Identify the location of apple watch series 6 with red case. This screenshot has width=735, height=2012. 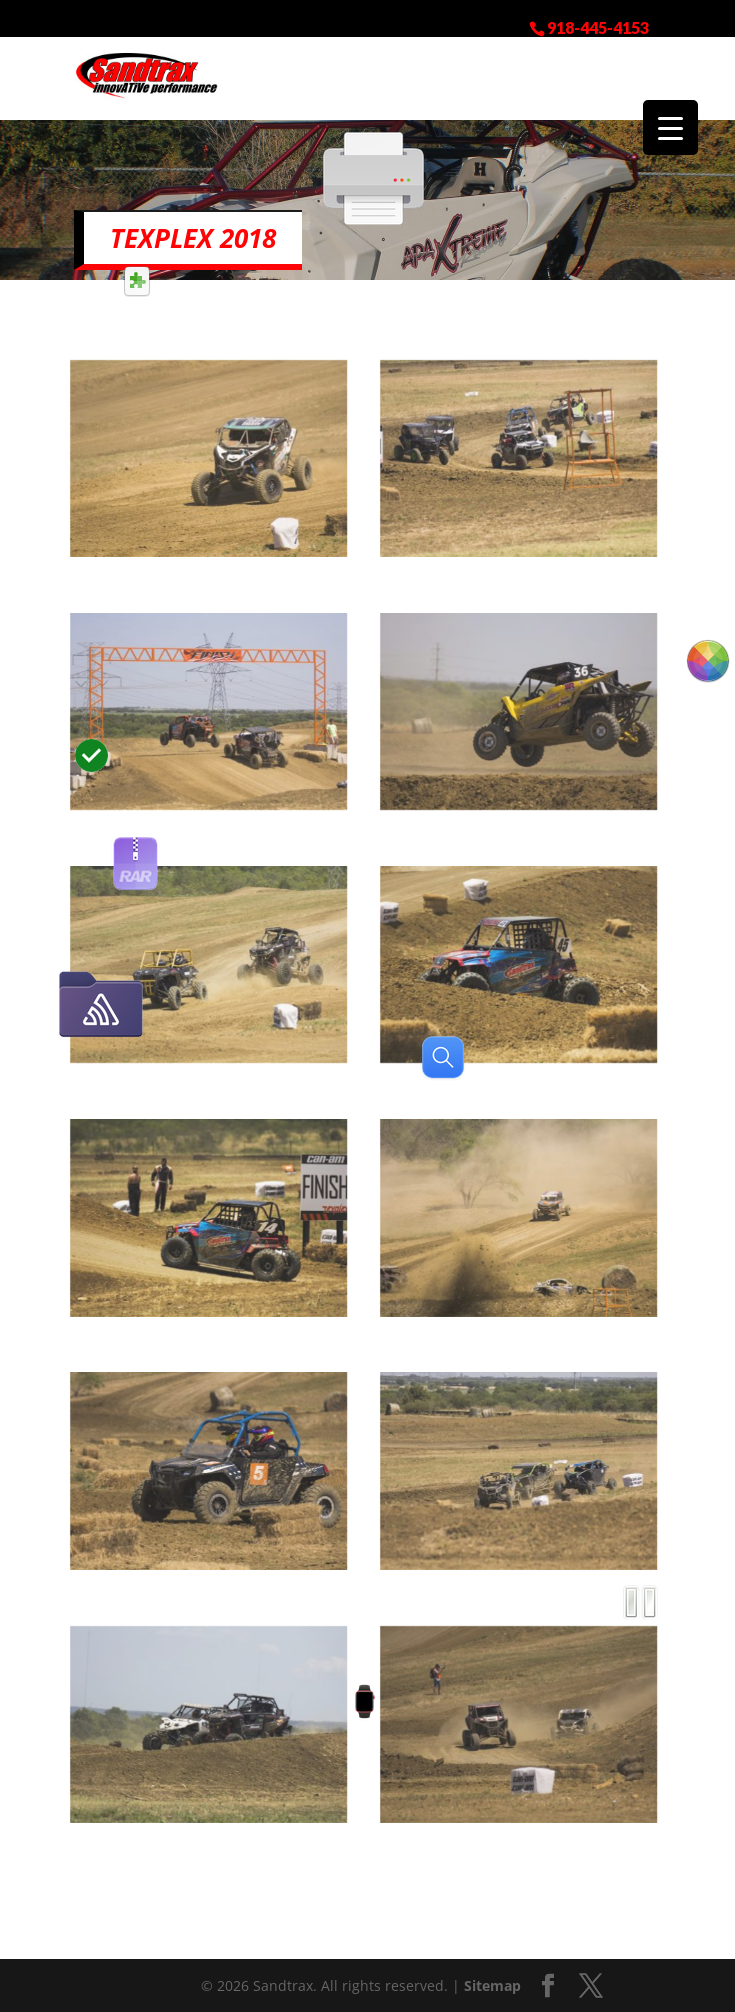
(364, 1701).